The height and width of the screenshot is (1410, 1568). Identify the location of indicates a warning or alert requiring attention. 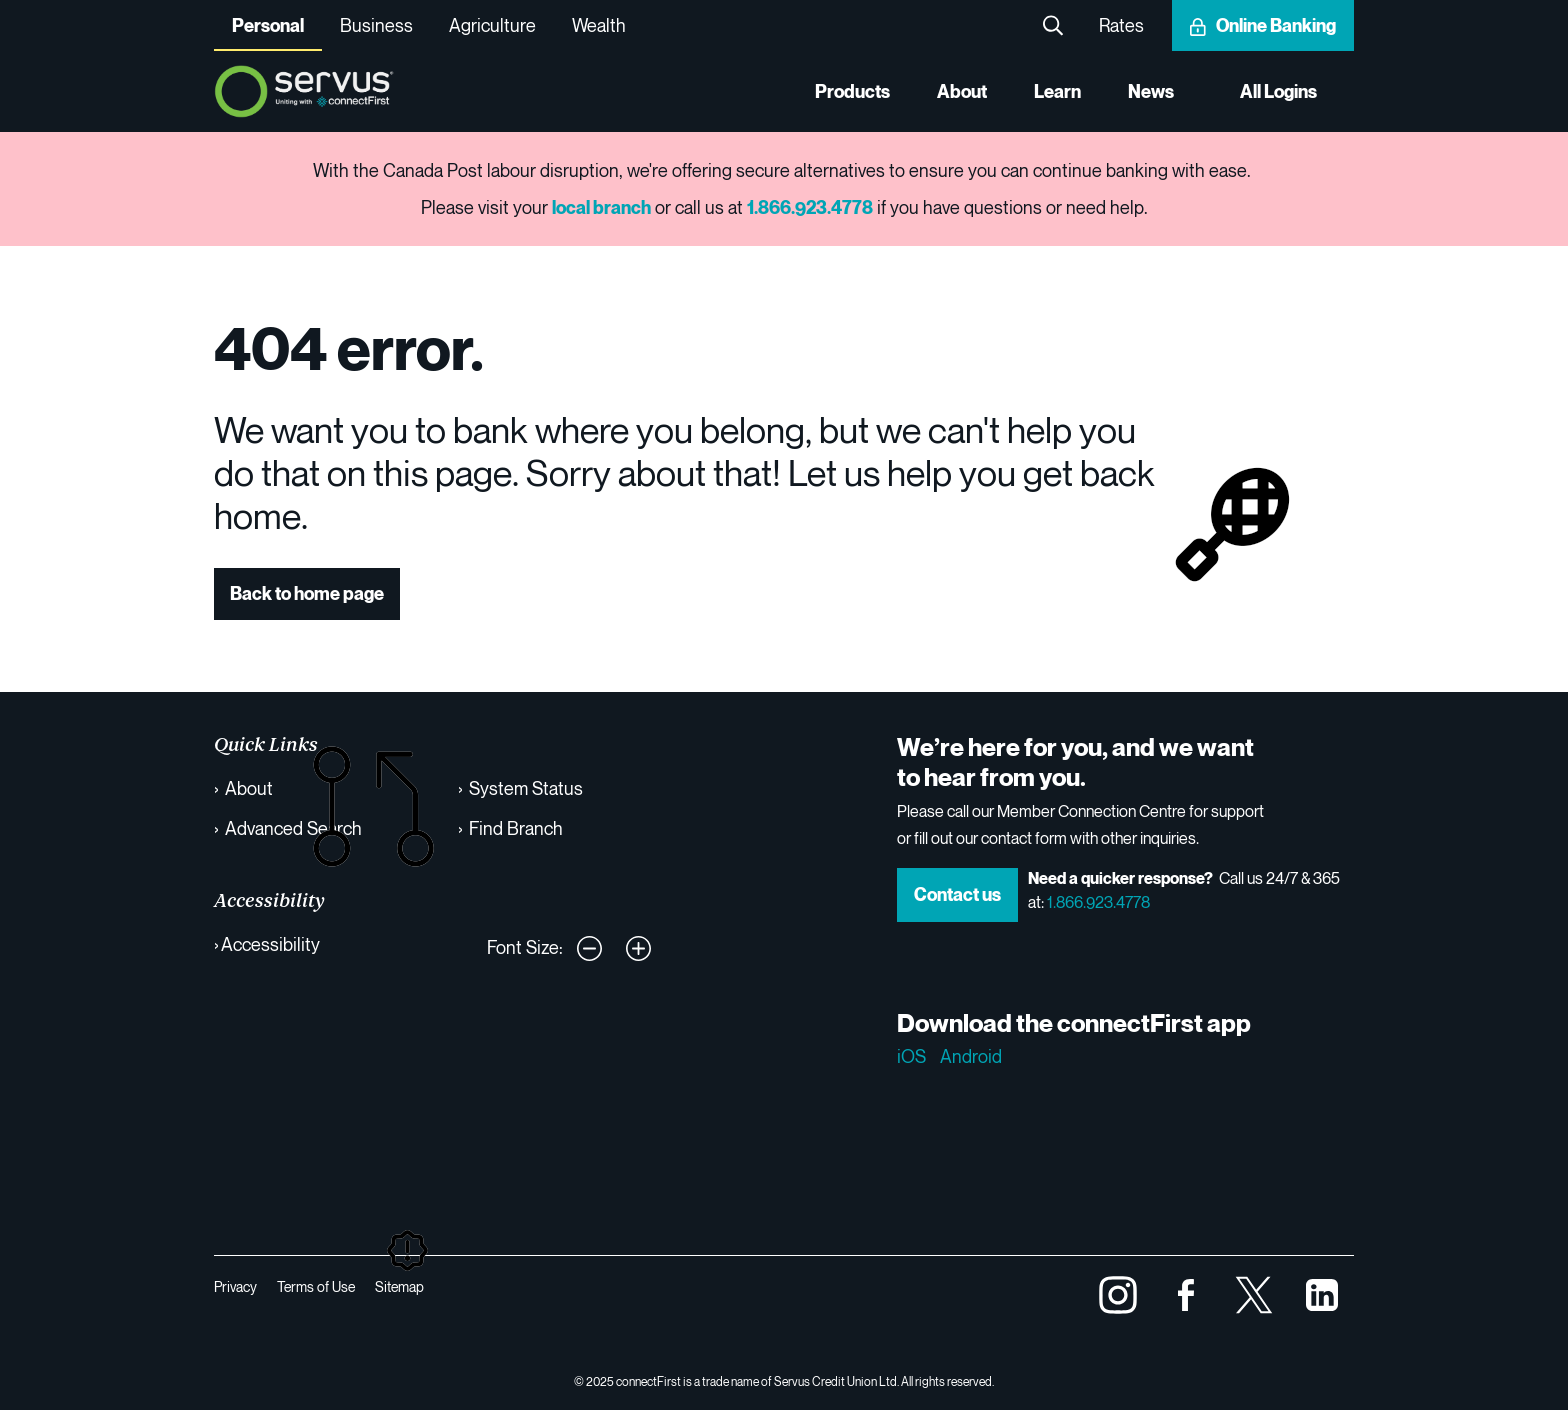
(407, 1250).